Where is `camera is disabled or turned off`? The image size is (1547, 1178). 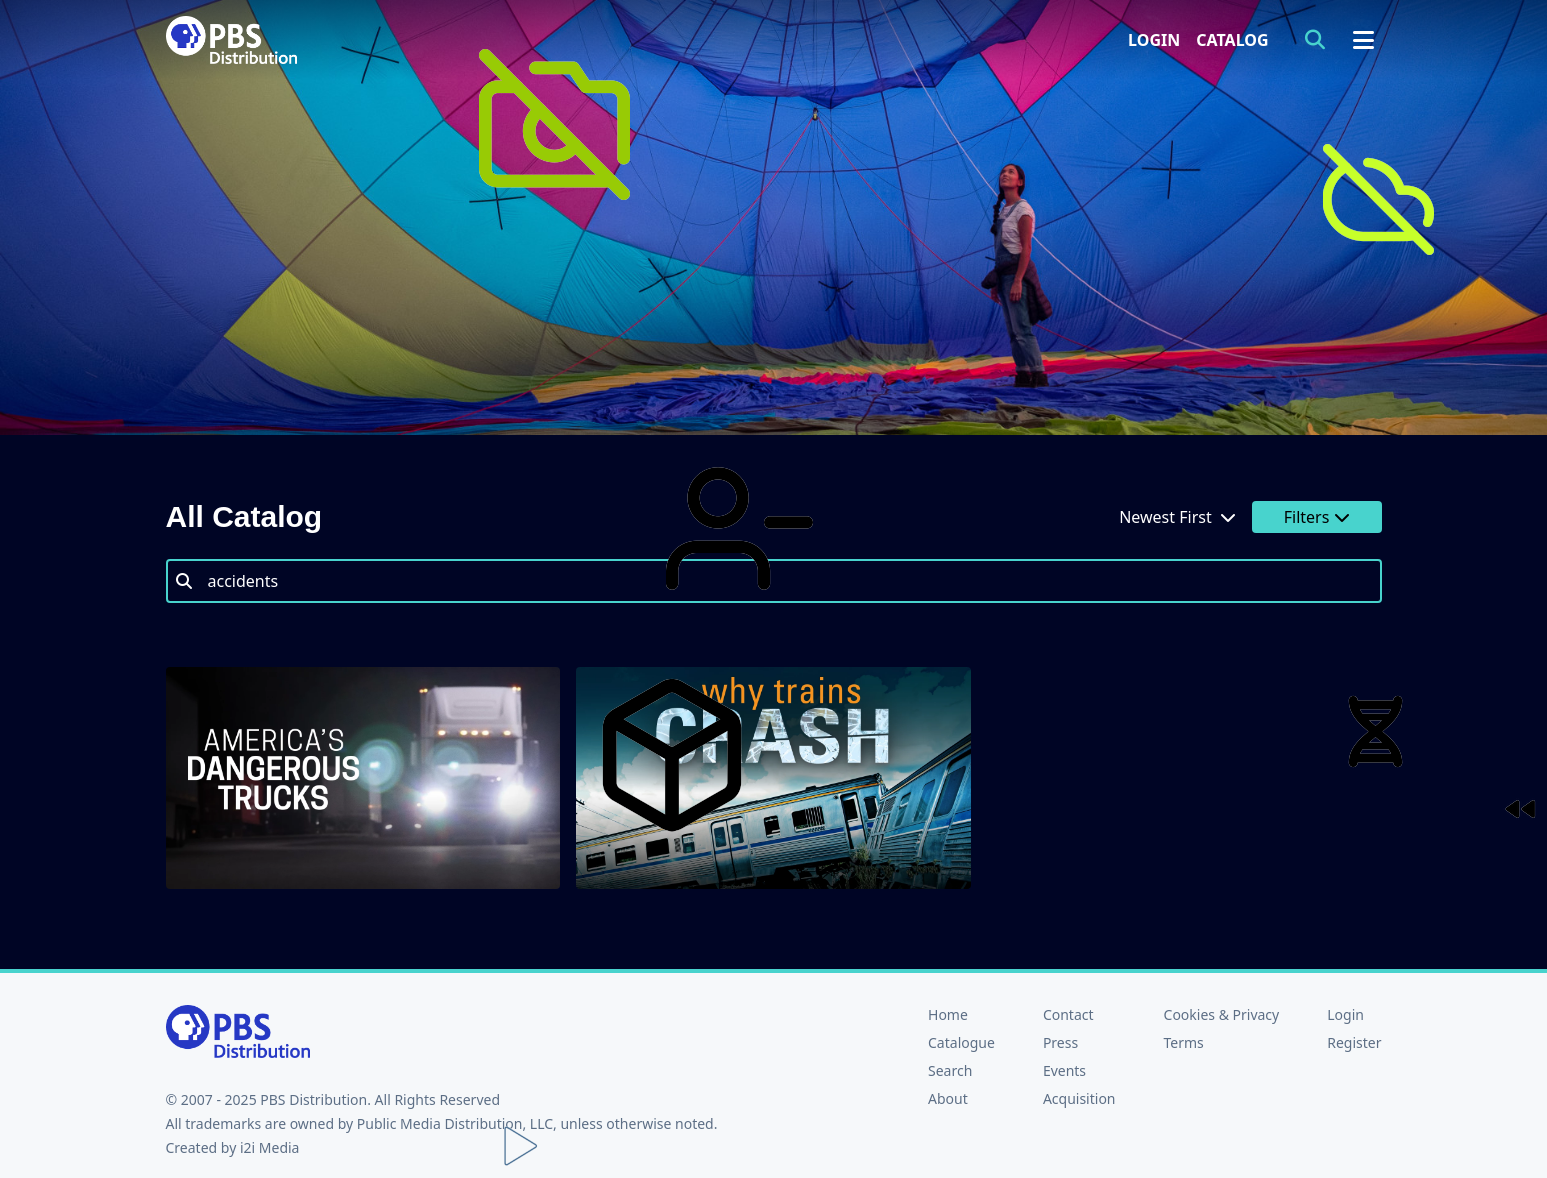
camera is disabled or turned off is located at coordinates (554, 124).